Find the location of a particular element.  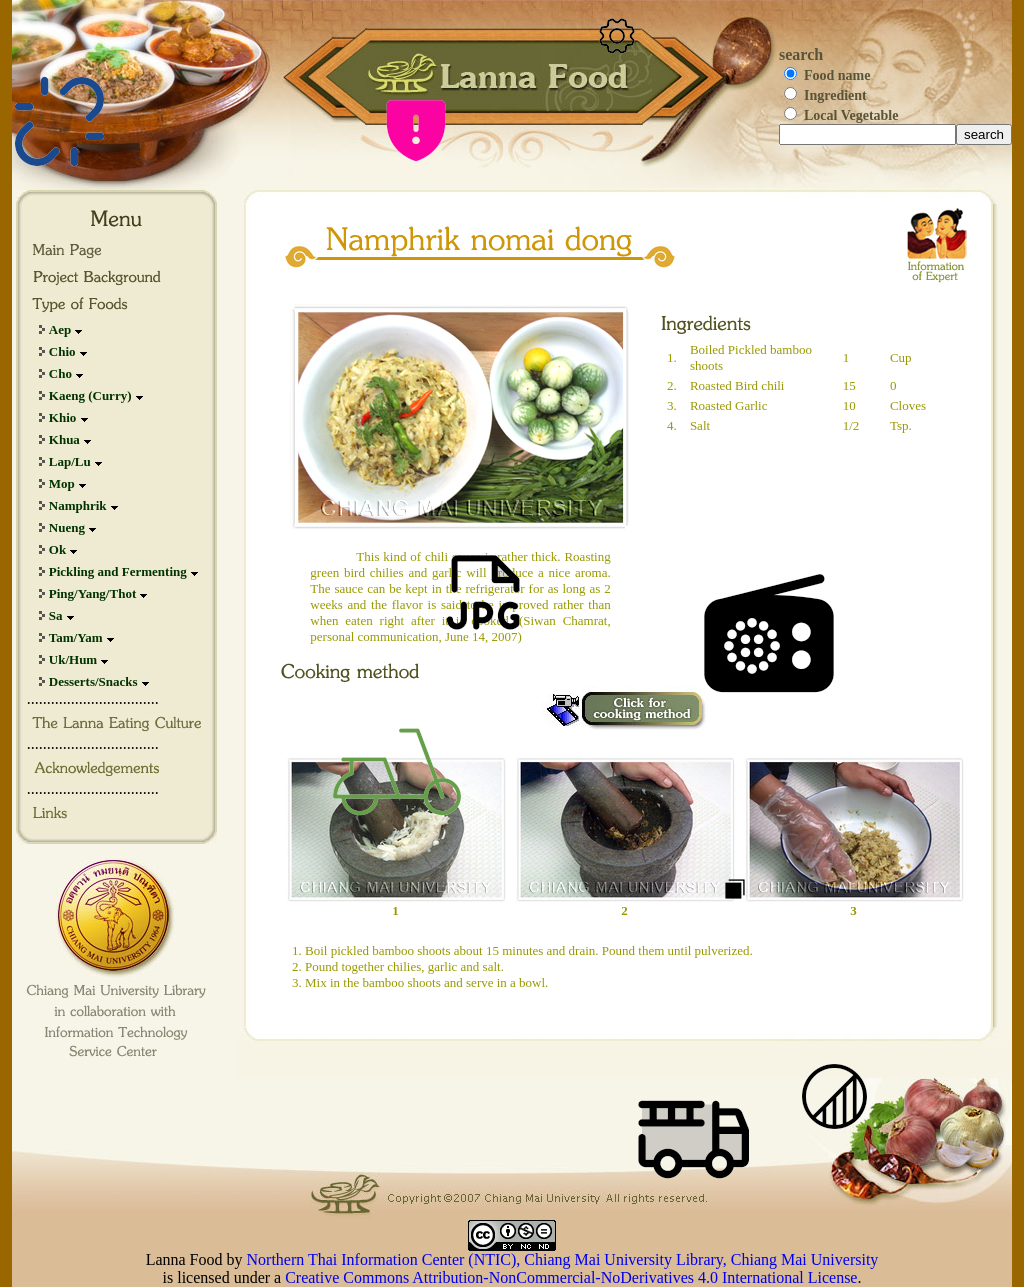

open radio or audio streaming is located at coordinates (769, 632).